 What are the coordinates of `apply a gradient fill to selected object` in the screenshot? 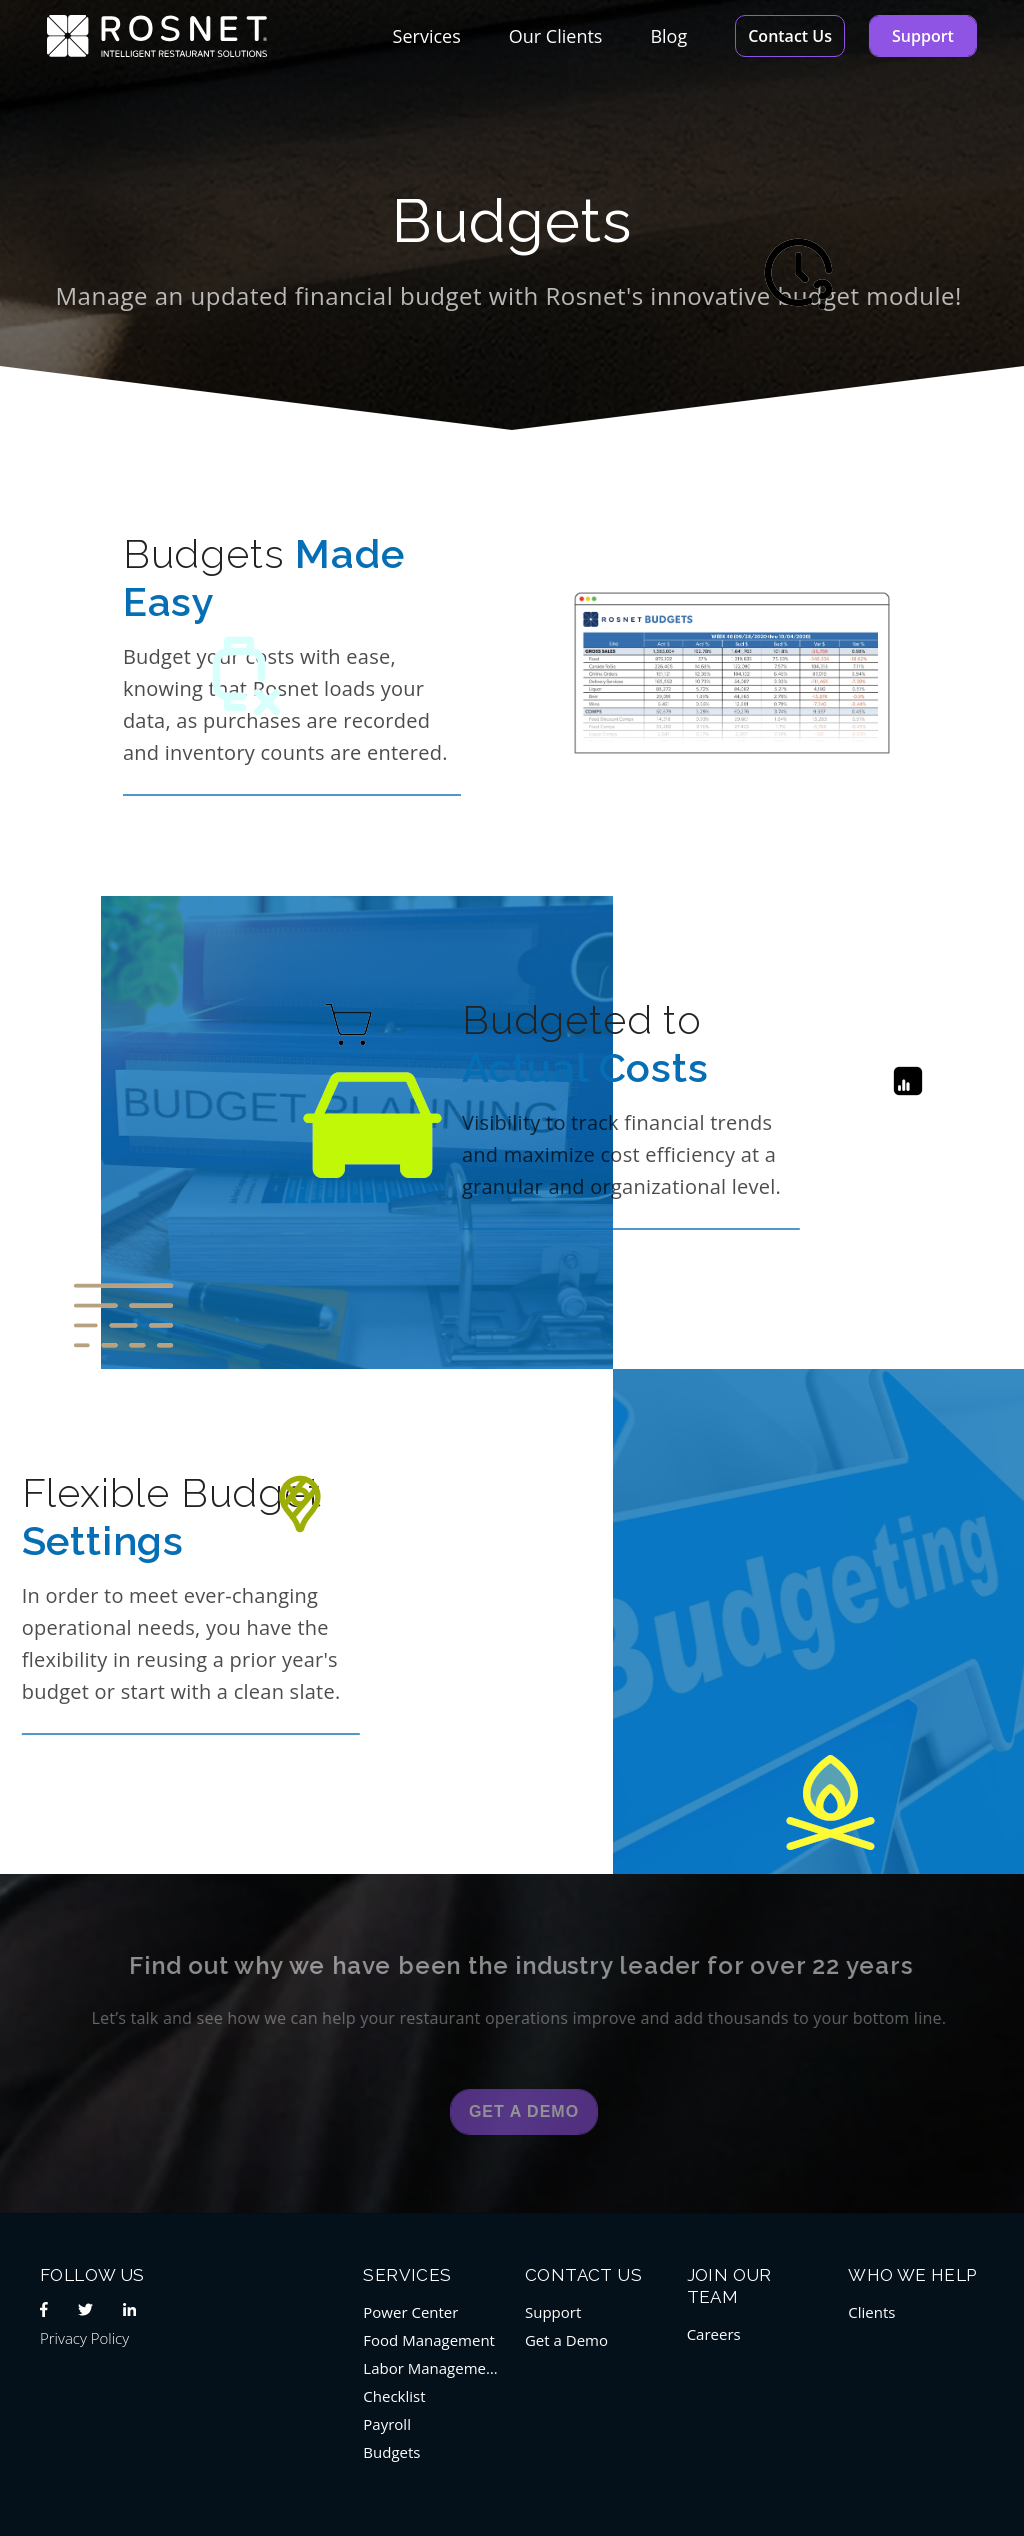 It's located at (123, 1317).